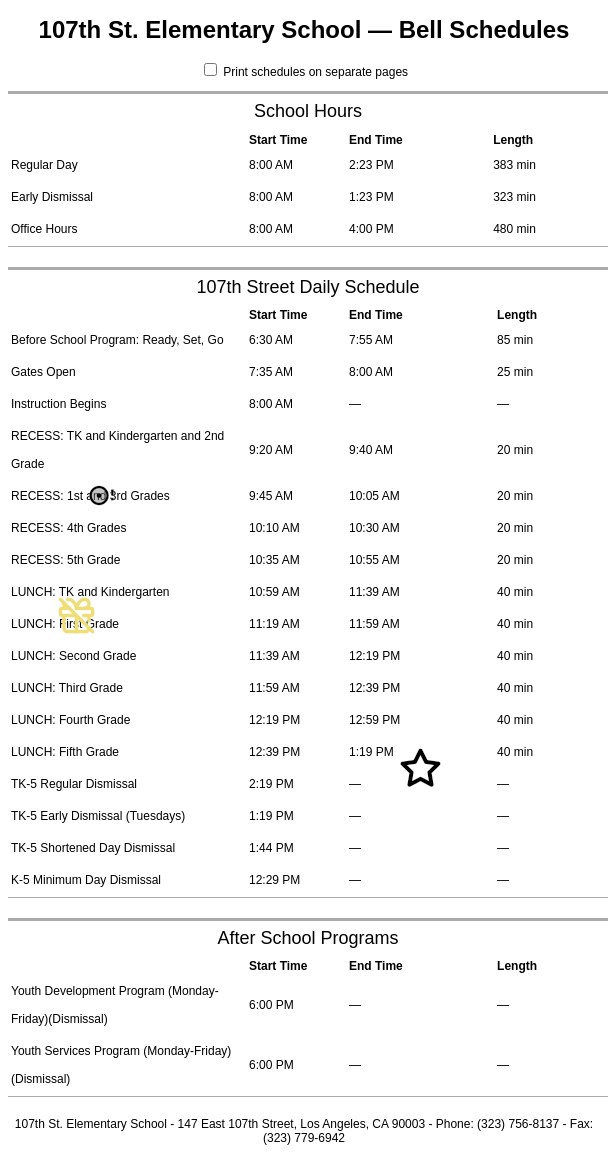  What do you see at coordinates (76, 615) in the screenshot?
I see `gift or reward unavailable` at bounding box center [76, 615].